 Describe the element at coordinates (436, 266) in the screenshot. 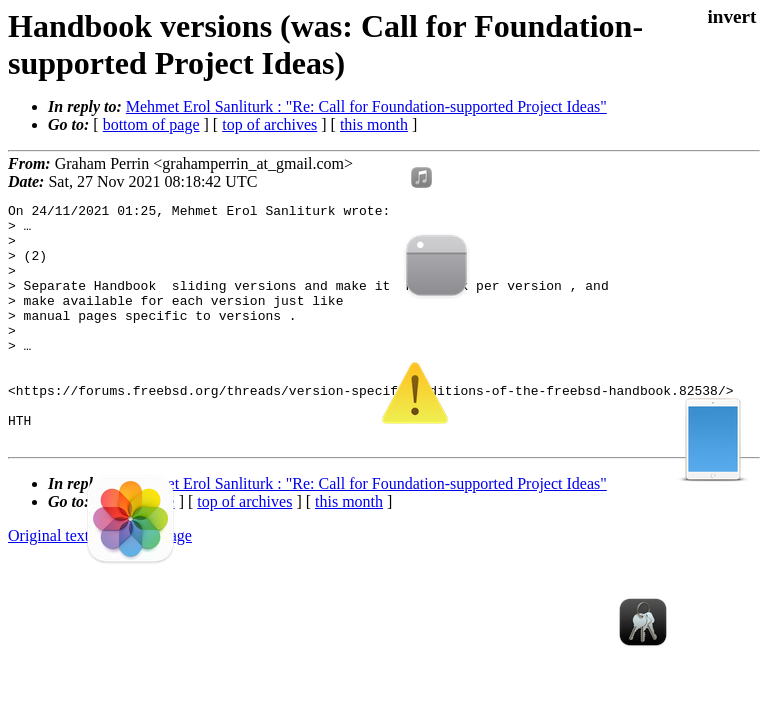

I see `access window management settings` at that location.